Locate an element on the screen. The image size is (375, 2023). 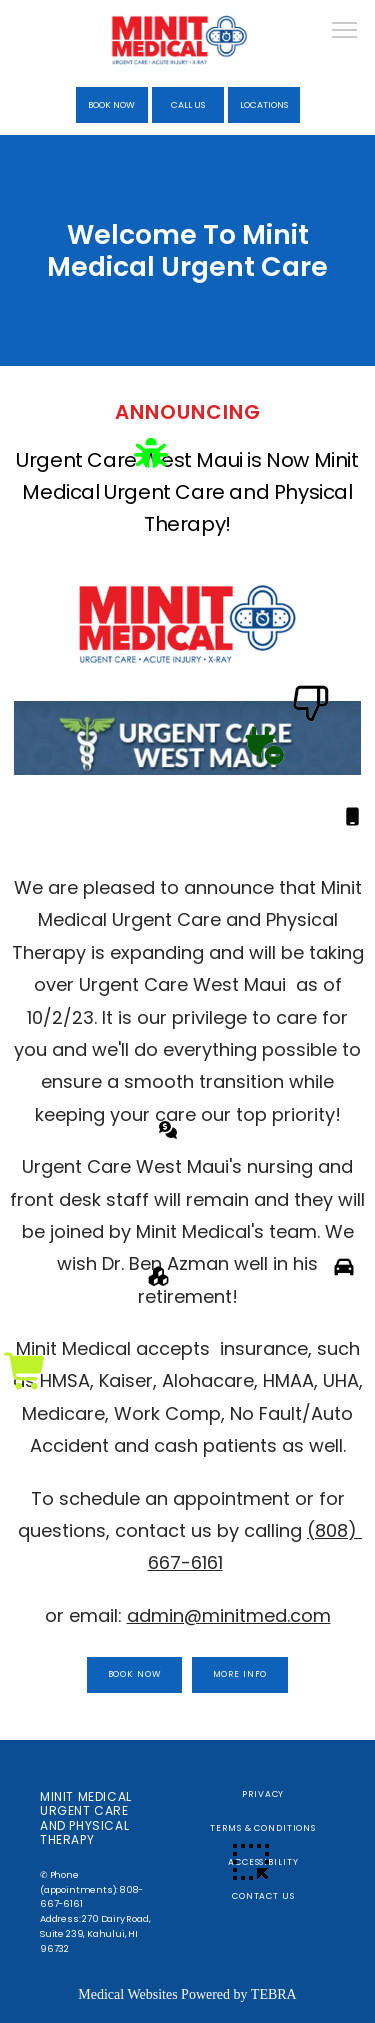
view financial discussions or payment messages is located at coordinates (168, 1130).